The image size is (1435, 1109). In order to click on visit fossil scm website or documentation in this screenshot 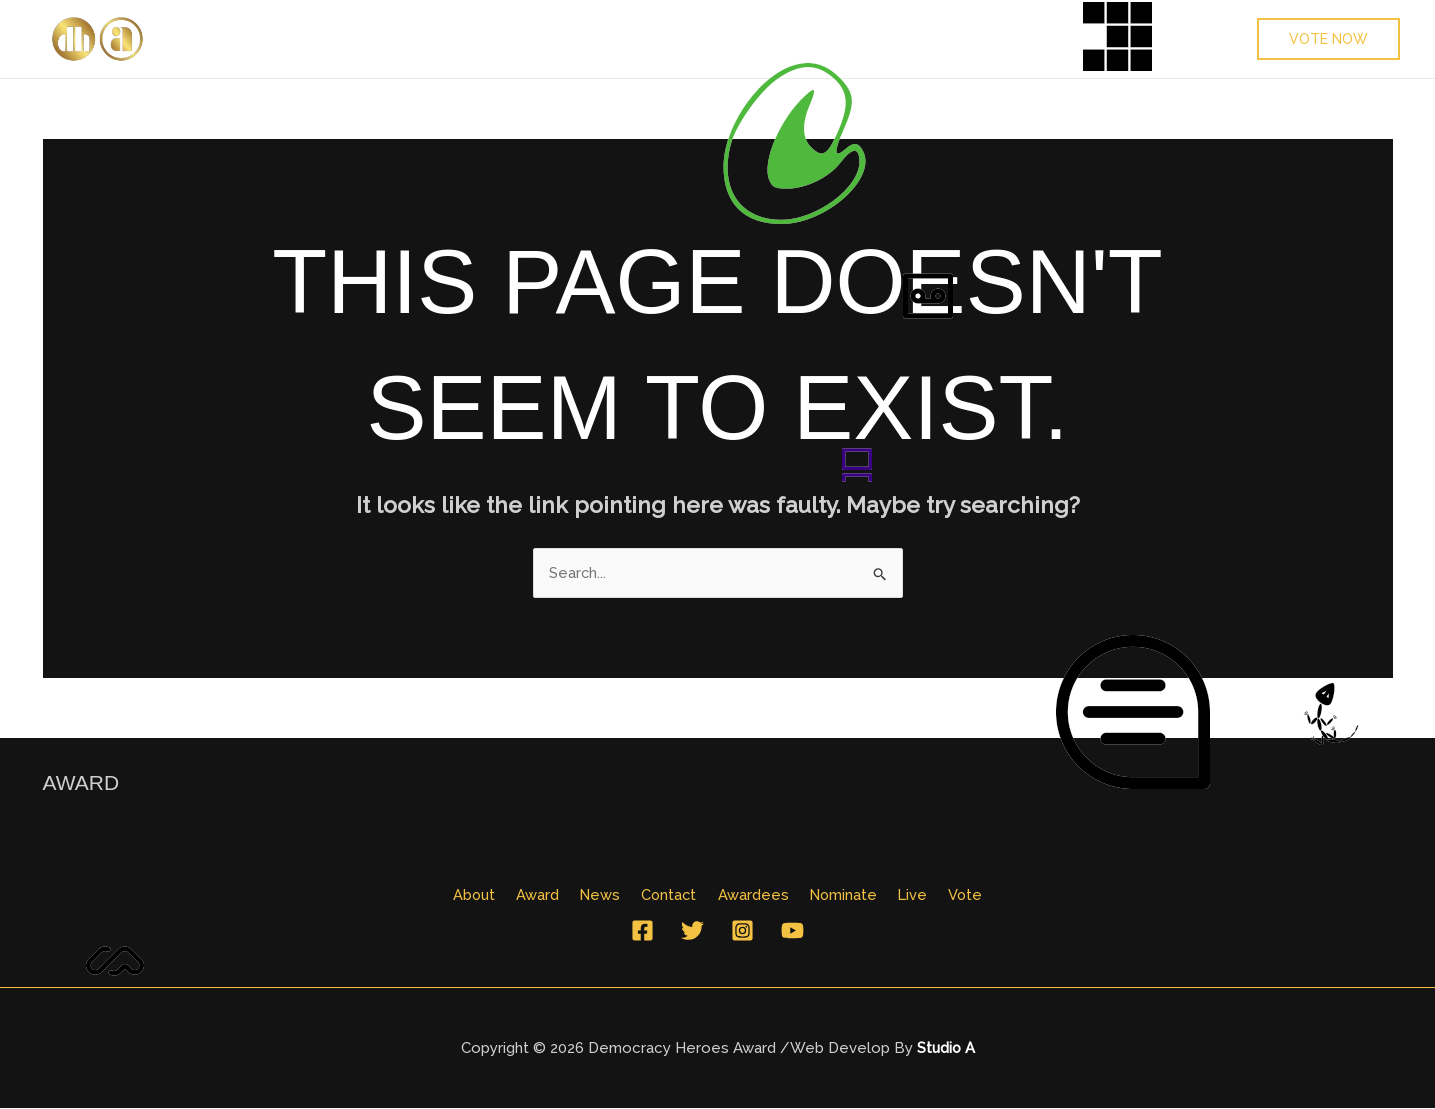, I will do `click(1331, 714)`.